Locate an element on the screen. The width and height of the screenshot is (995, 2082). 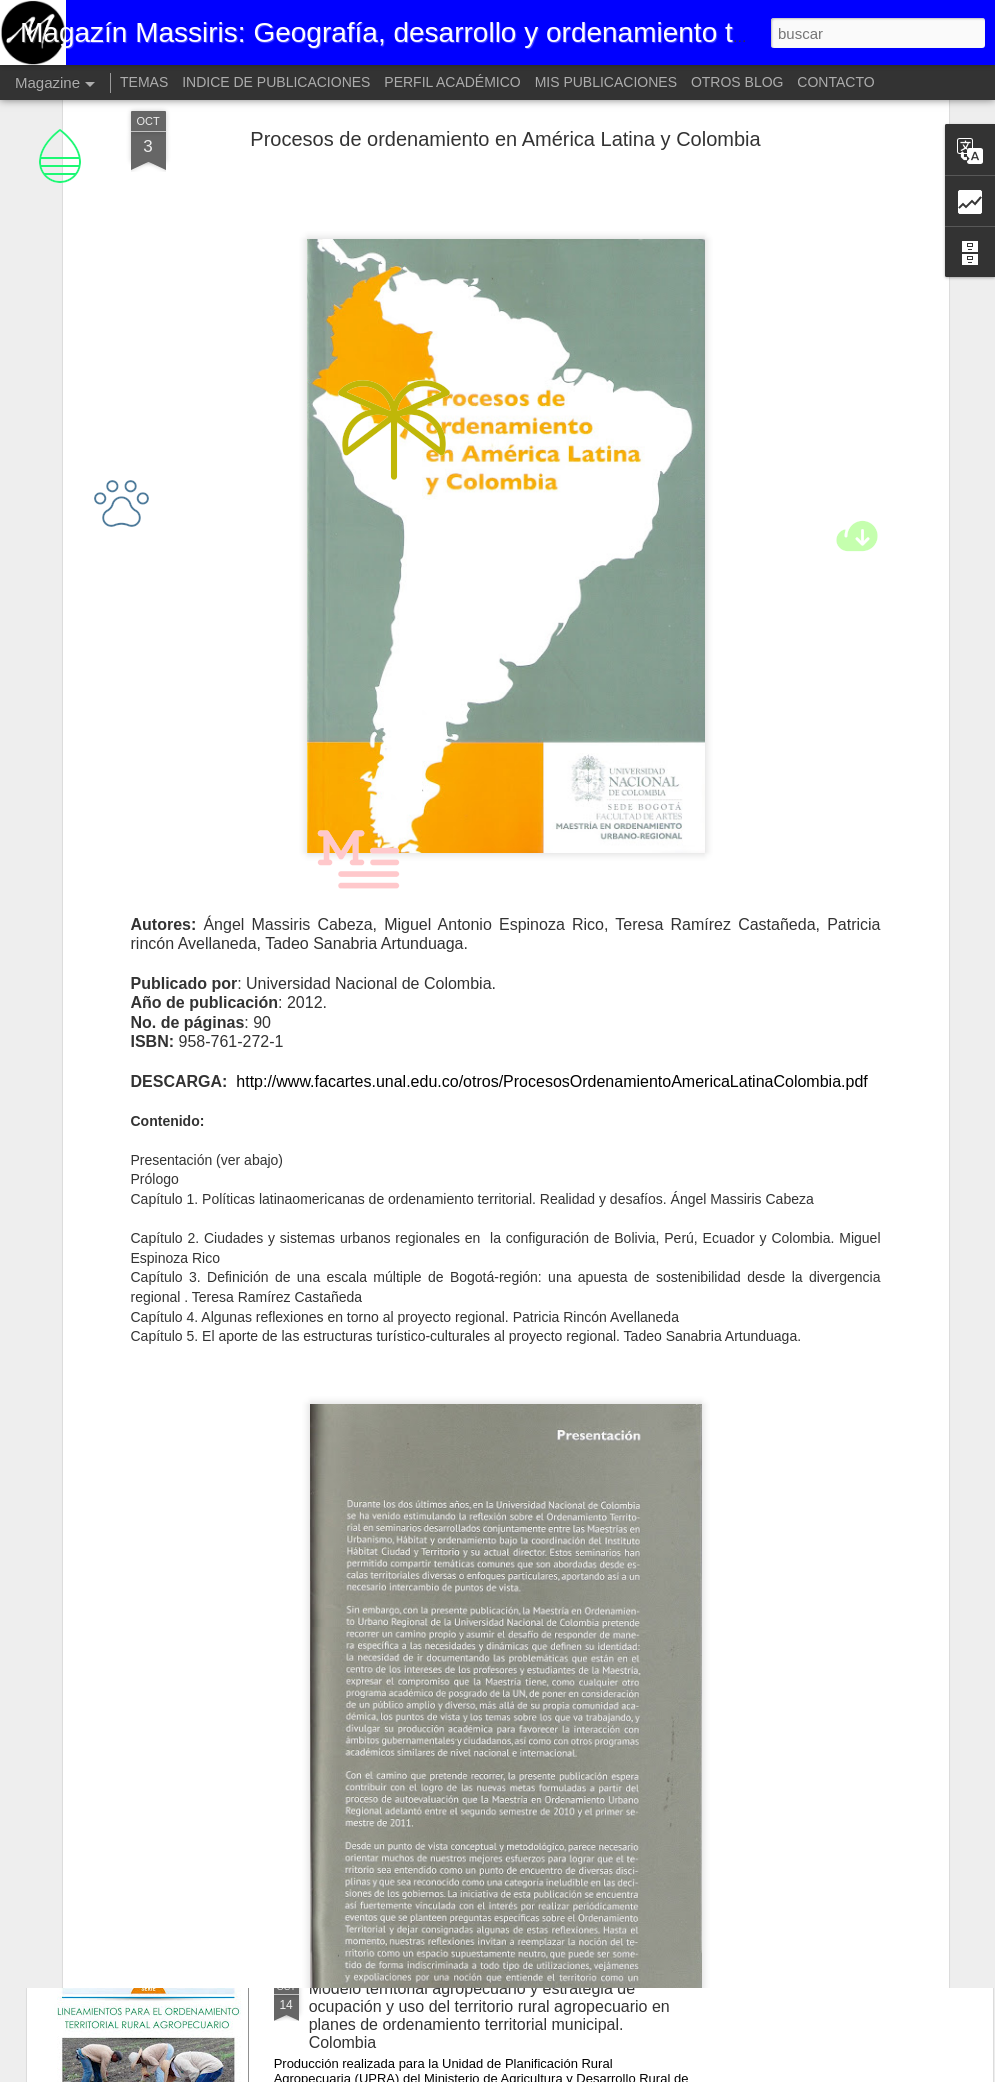
download from the cloud is located at coordinates (857, 536).